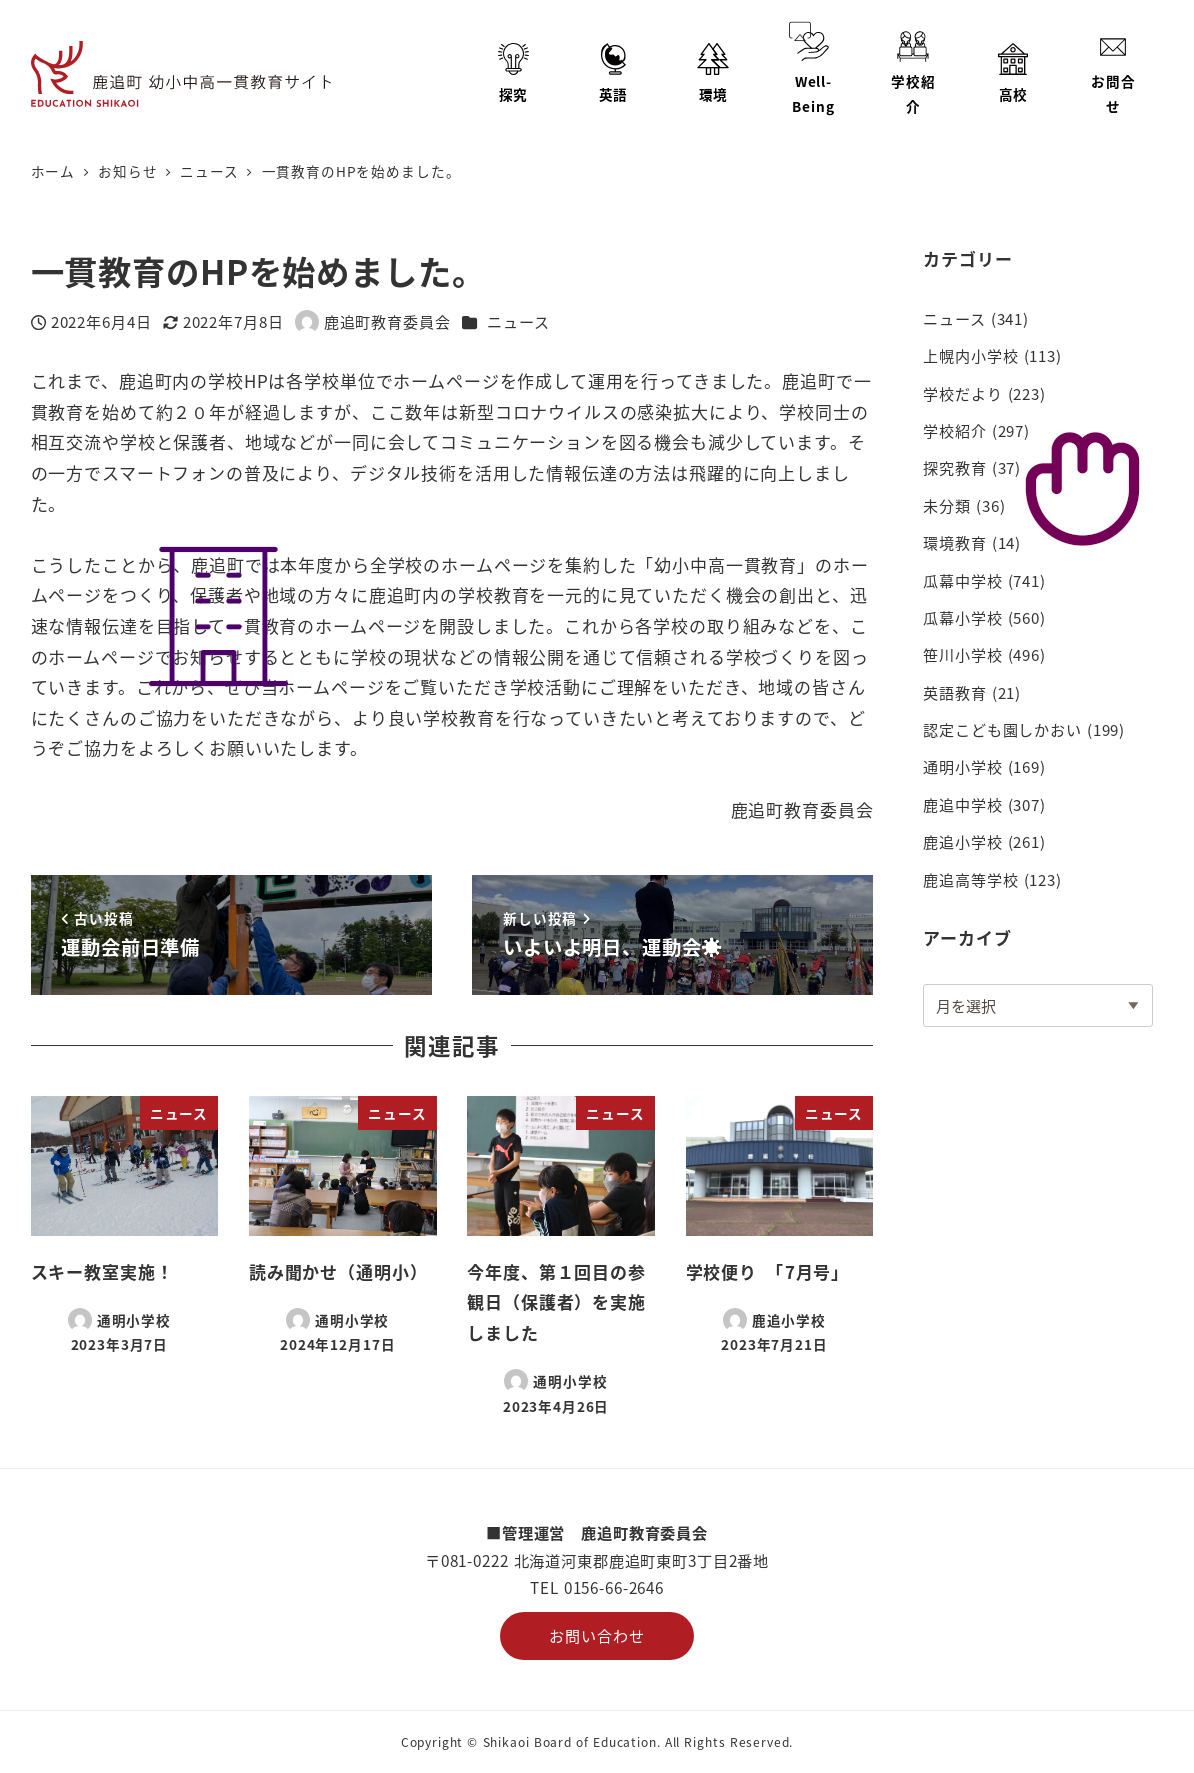 The width and height of the screenshot is (1194, 1773). I want to click on view company or business information, so click(218, 616).